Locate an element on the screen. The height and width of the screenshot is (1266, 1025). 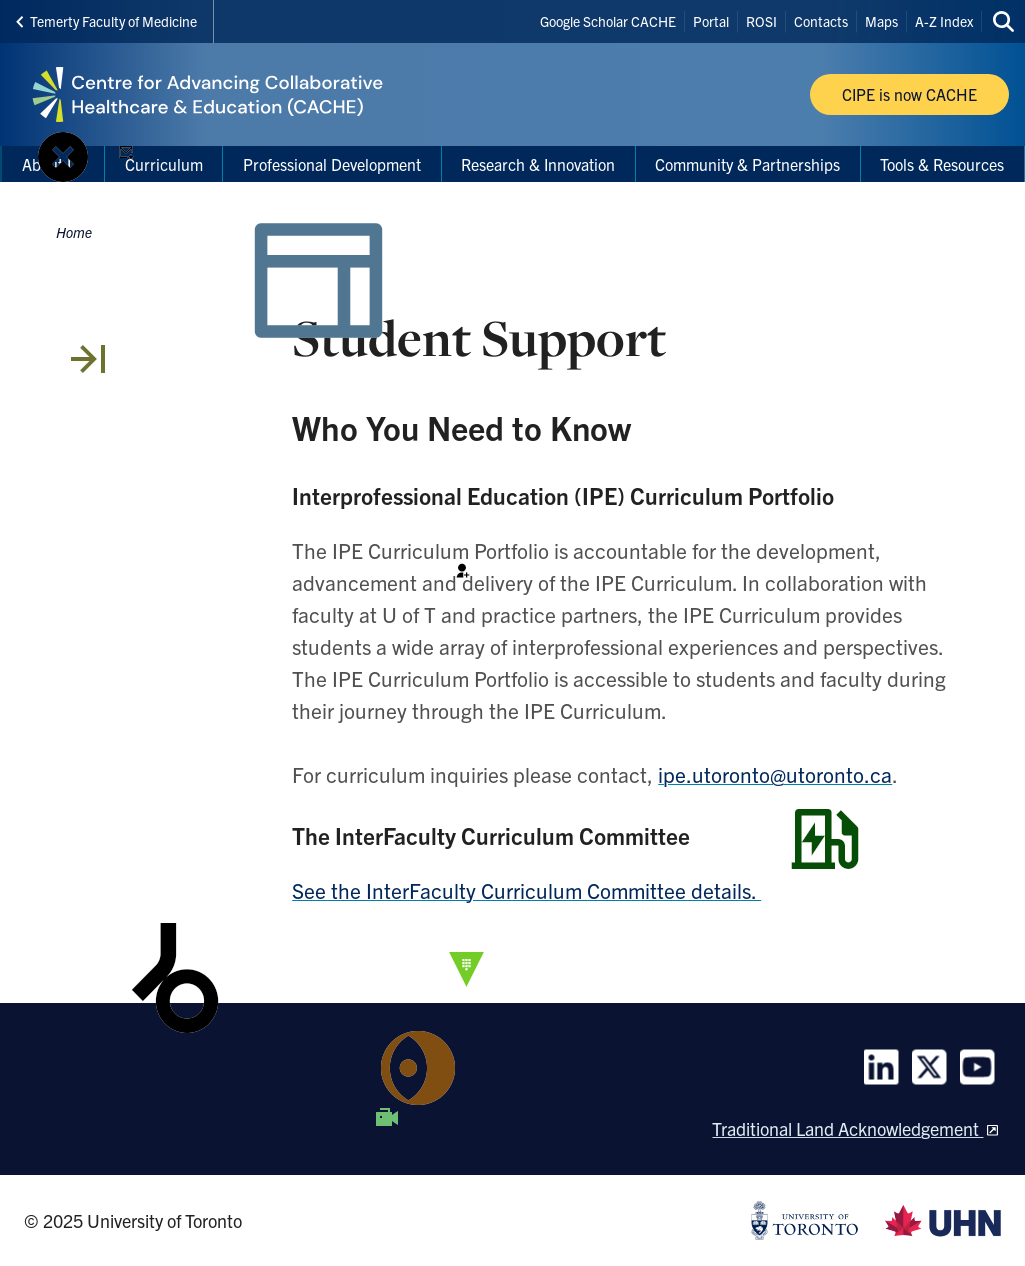
start recording video is located at coordinates (387, 1118).